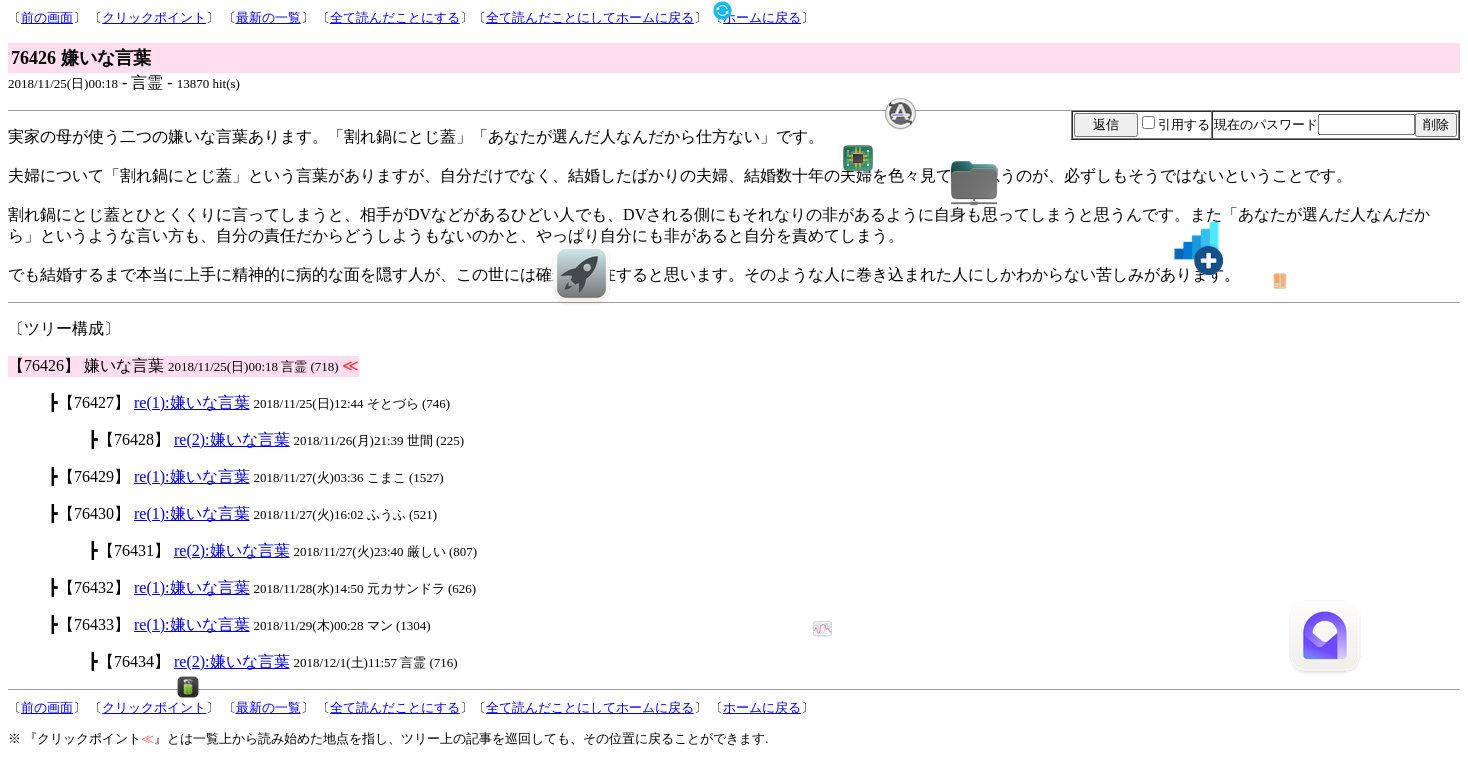 This screenshot has height=761, width=1468. I want to click on a compressed archive or package file, so click(1280, 281).